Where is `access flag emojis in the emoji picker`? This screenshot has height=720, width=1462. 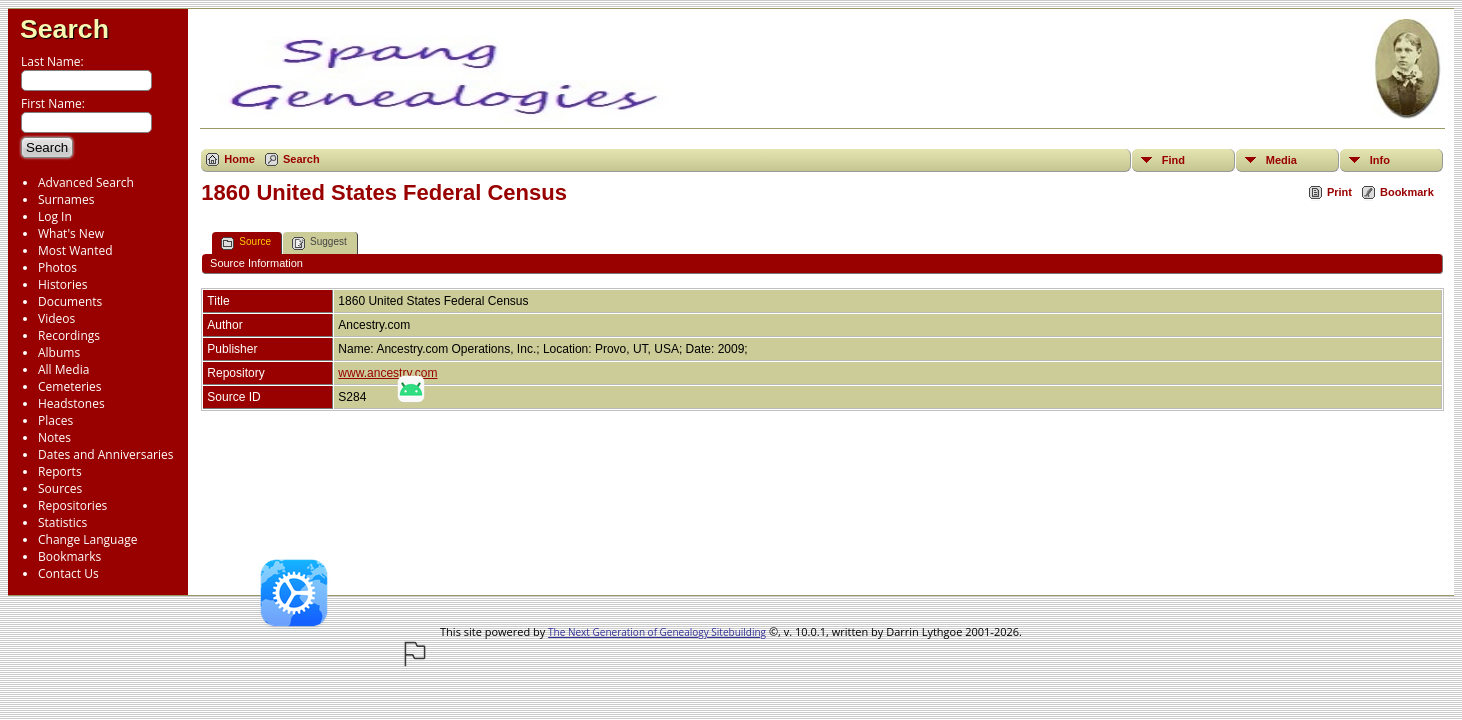
access flag emojis in the emoji picker is located at coordinates (415, 654).